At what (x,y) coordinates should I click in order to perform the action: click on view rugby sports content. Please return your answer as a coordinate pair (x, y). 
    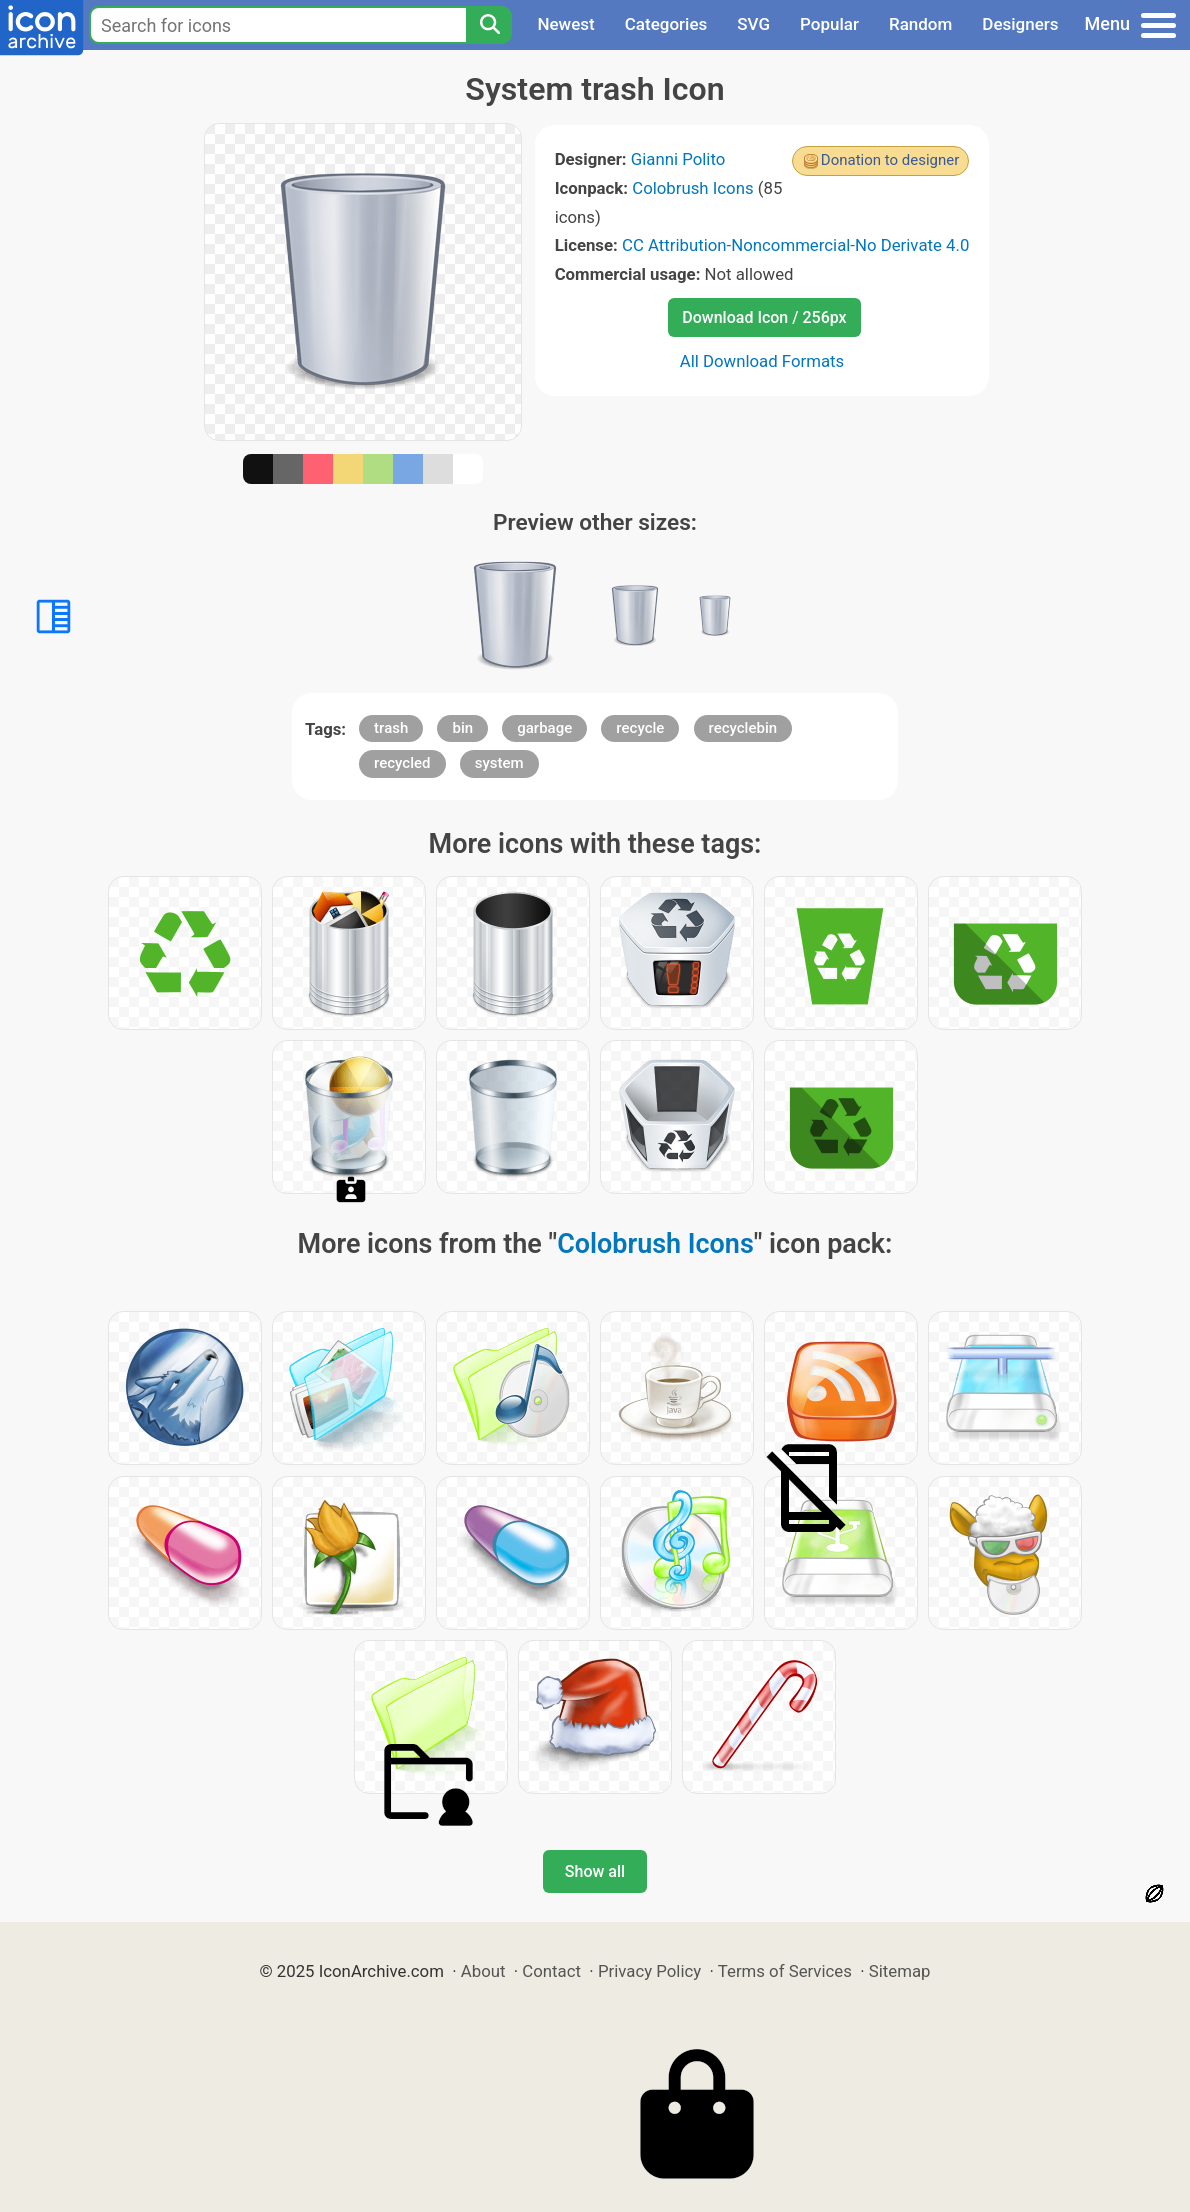
    Looking at the image, I should click on (1154, 1893).